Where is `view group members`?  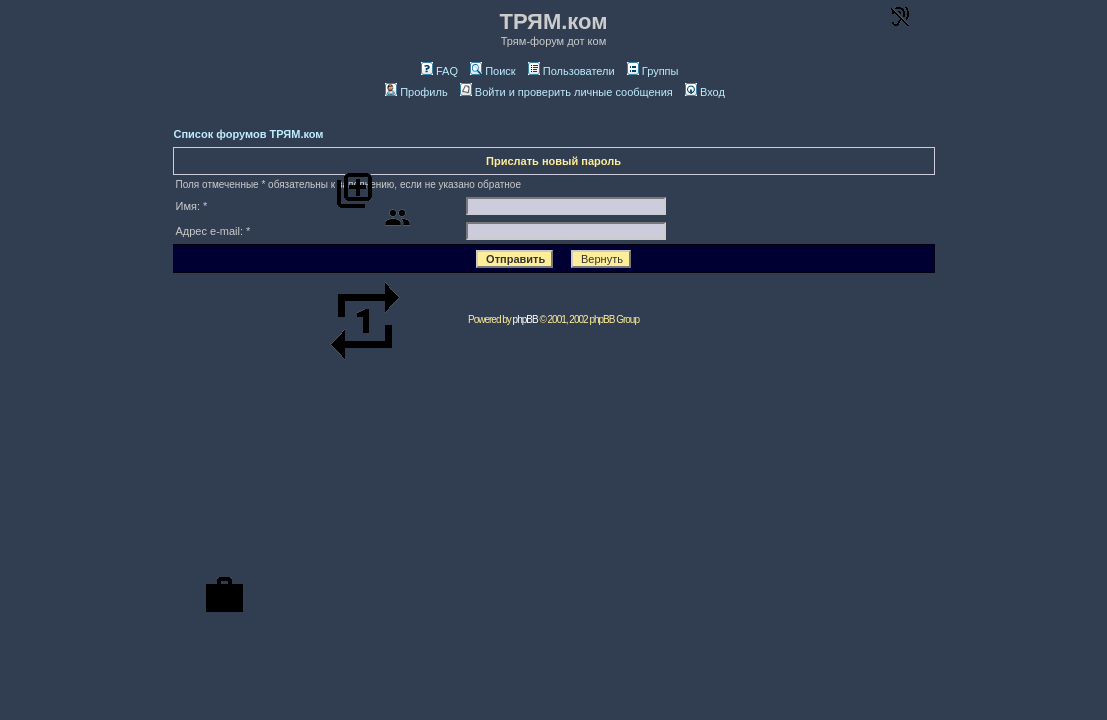 view group members is located at coordinates (397, 217).